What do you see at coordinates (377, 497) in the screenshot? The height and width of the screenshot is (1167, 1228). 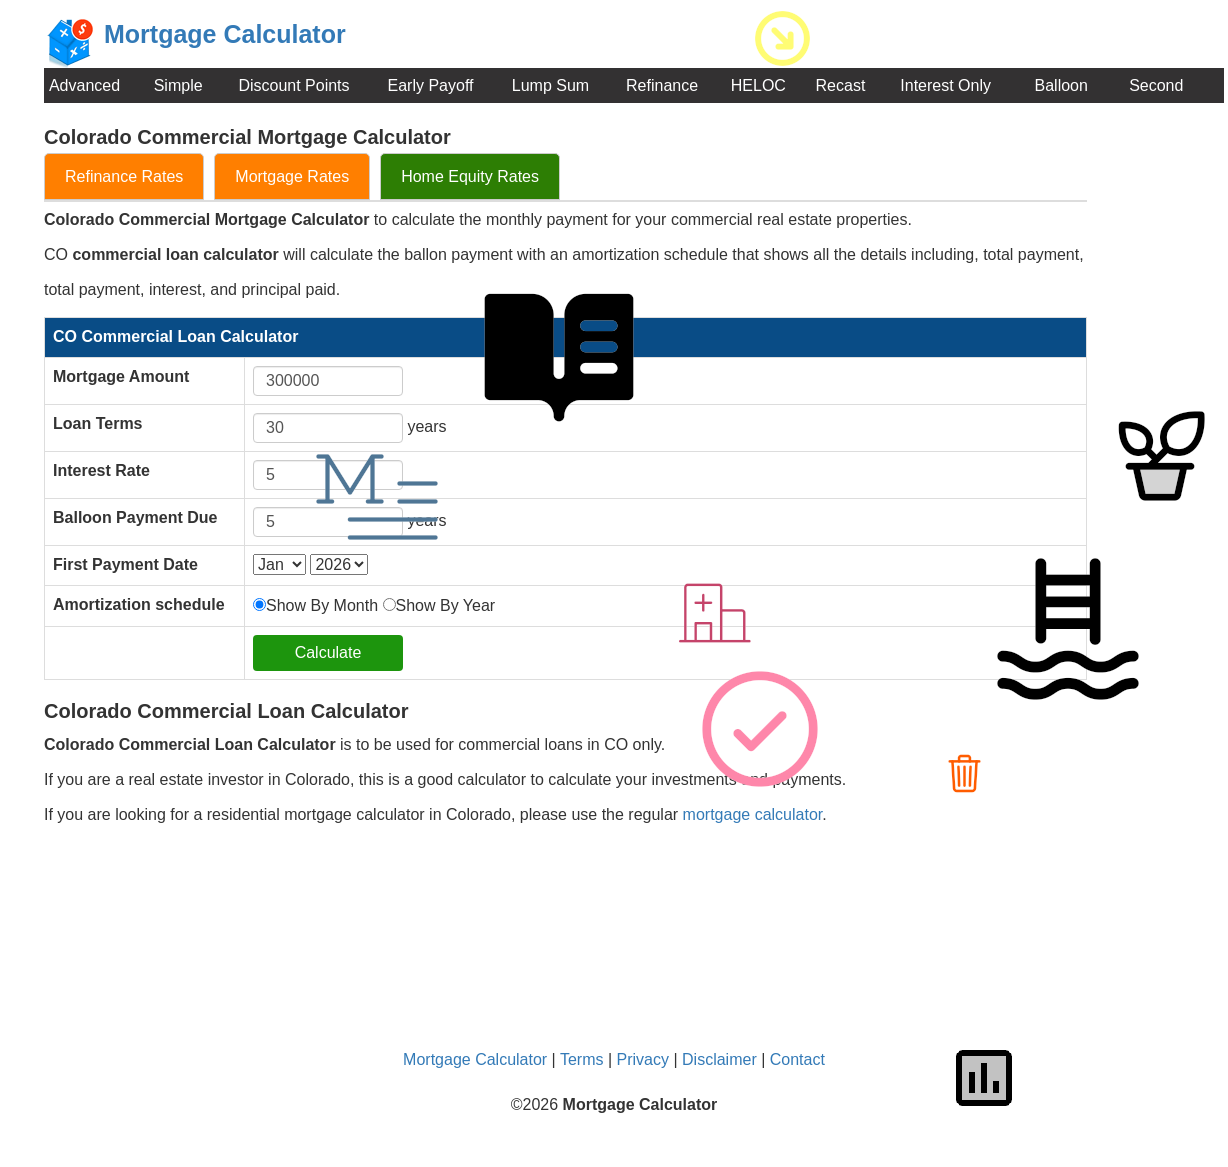 I see `open article on Medium` at bounding box center [377, 497].